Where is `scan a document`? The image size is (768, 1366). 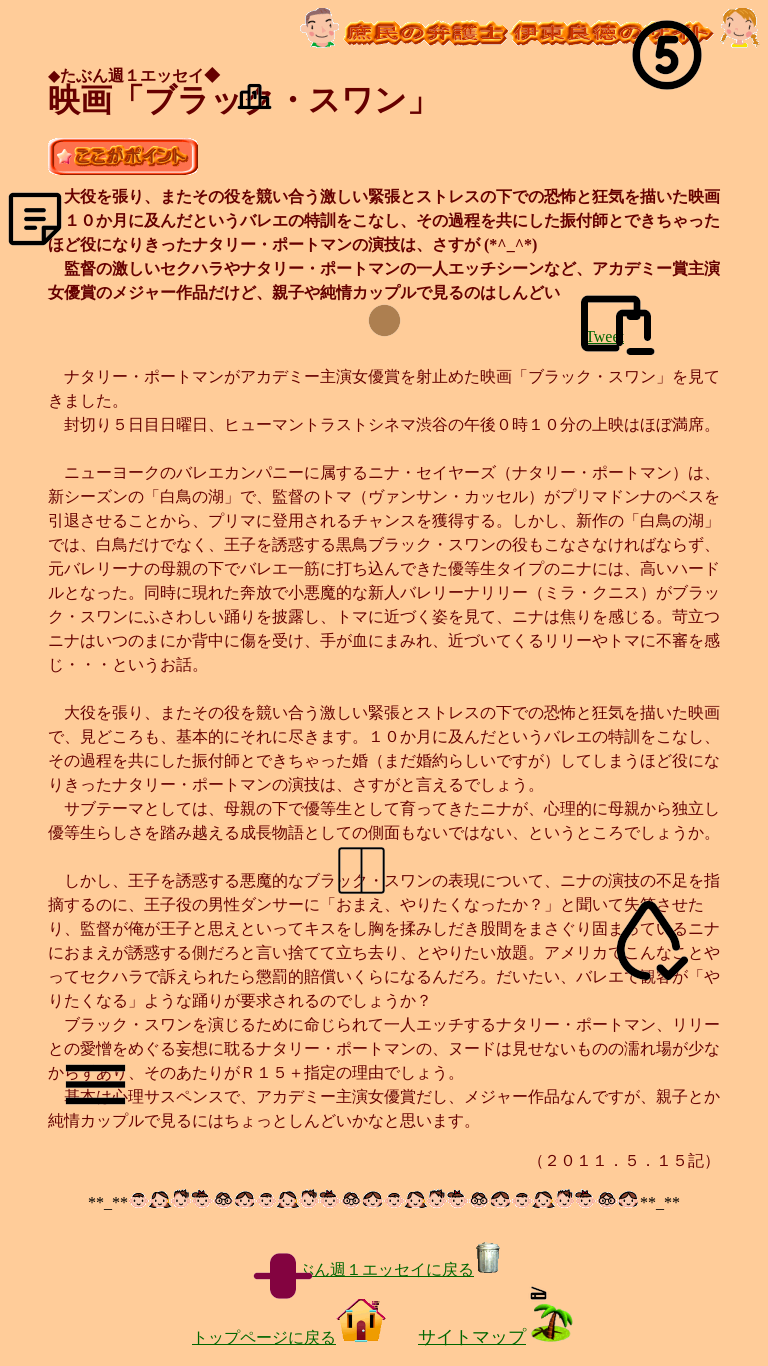
scan a document is located at coordinates (538, 1292).